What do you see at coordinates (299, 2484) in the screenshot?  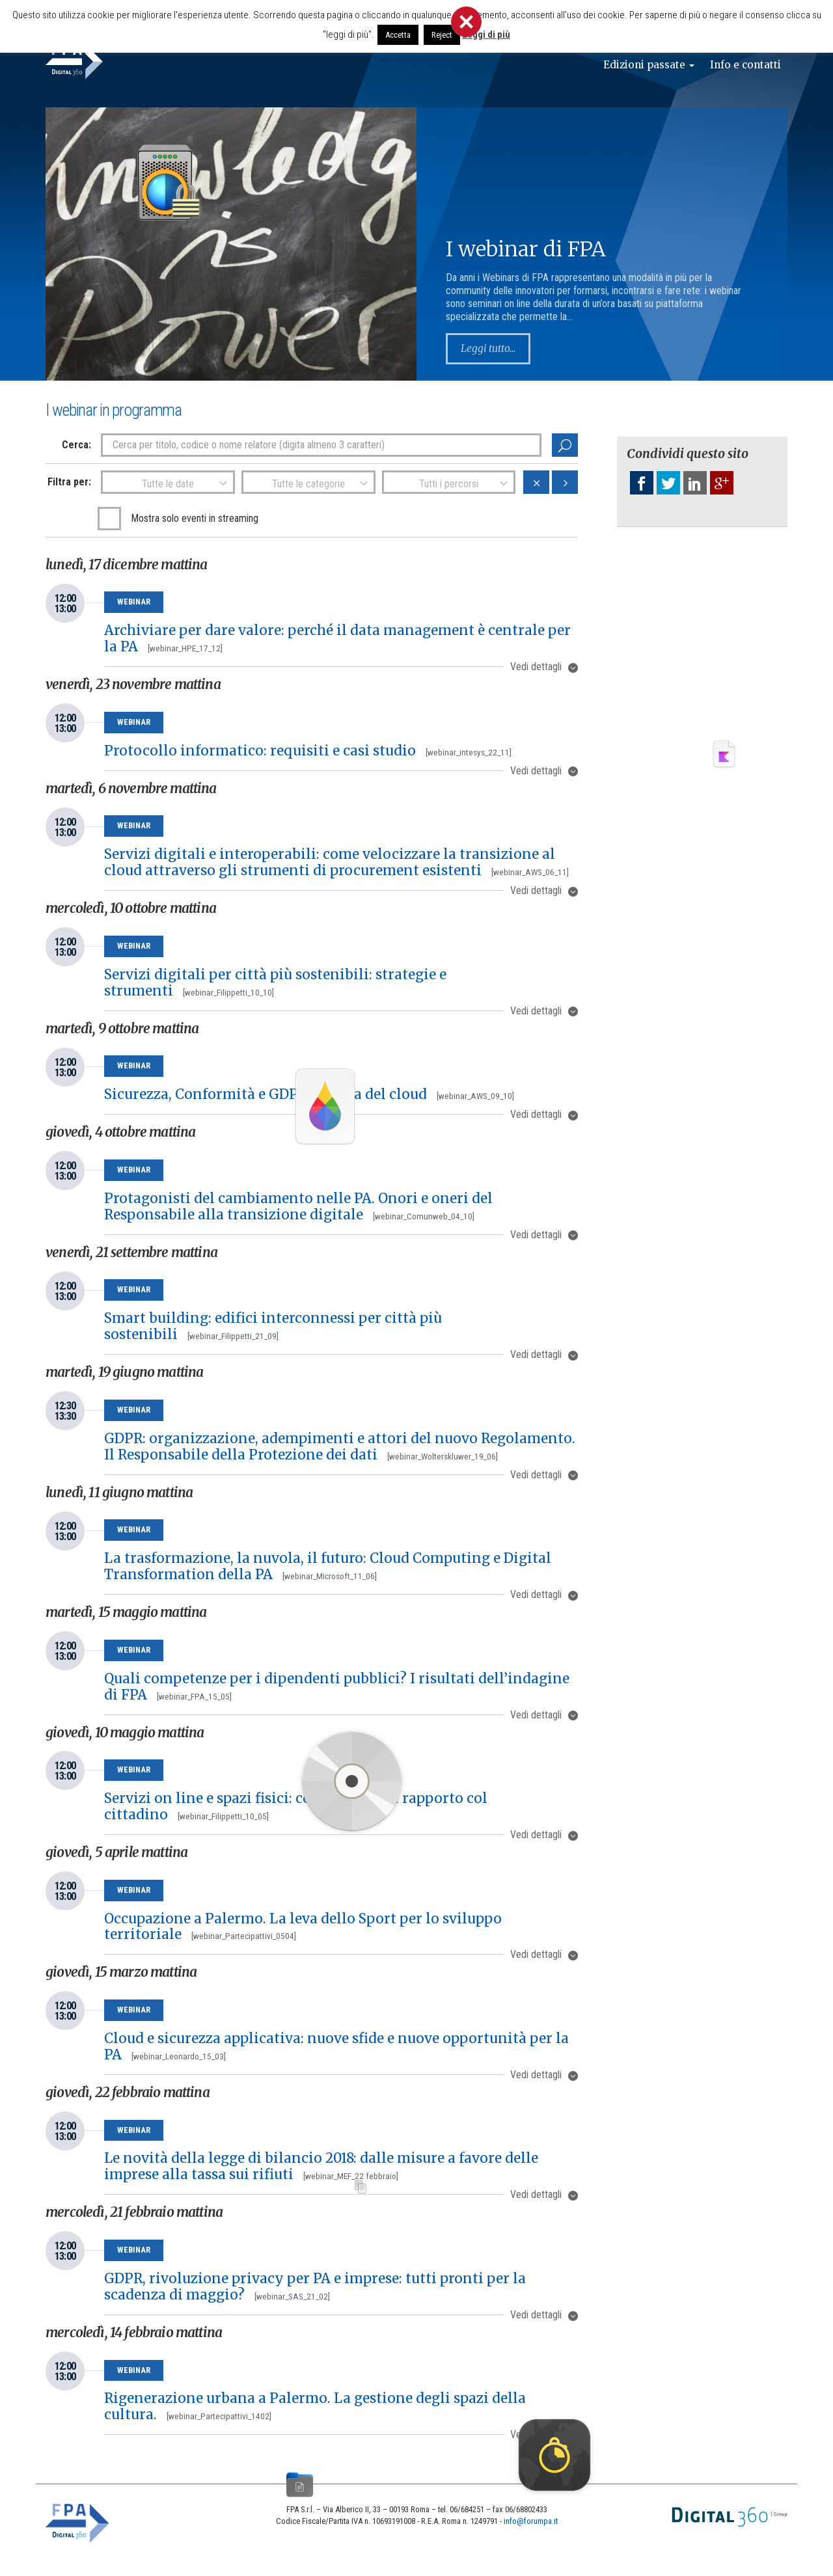 I see `open your documents folder` at bounding box center [299, 2484].